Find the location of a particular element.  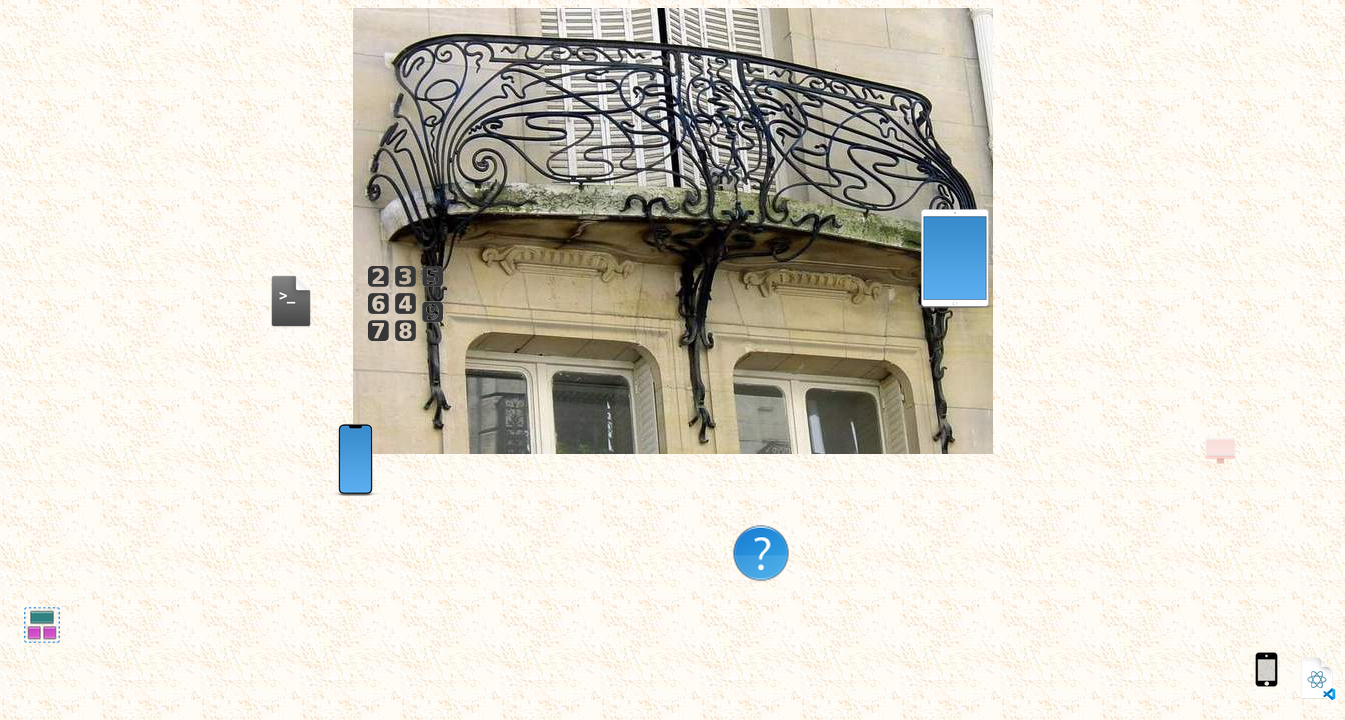

a shell script or command line executable file is located at coordinates (291, 302).